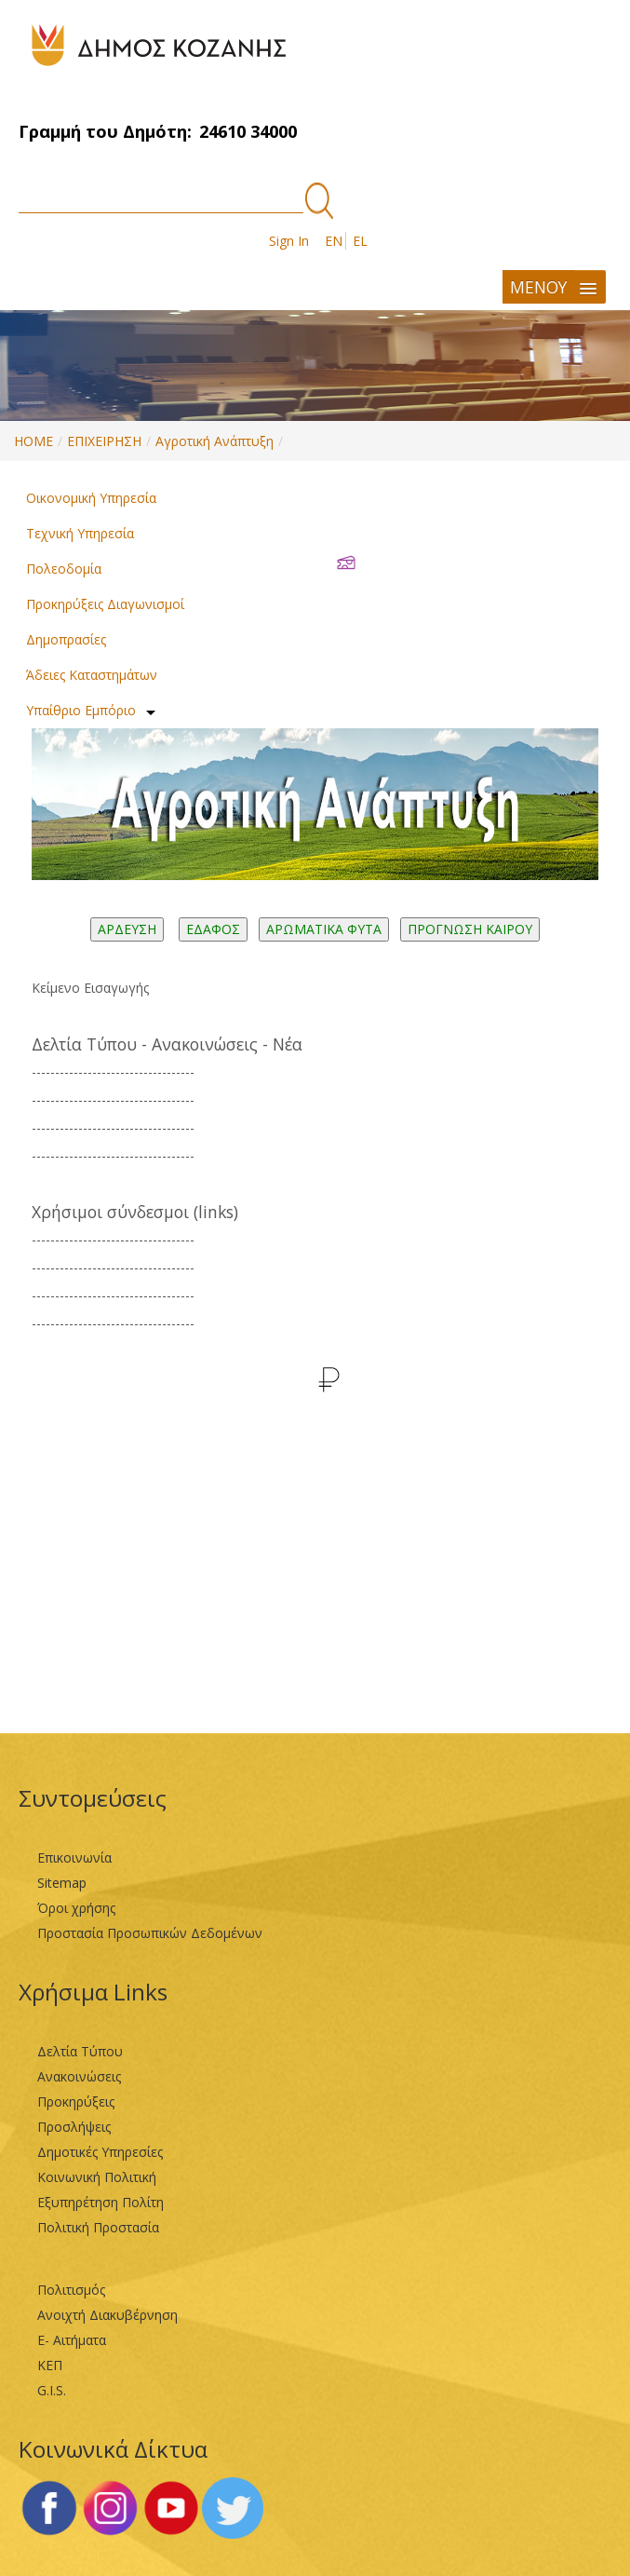  I want to click on indicates Russian ruble currency, so click(328, 1379).